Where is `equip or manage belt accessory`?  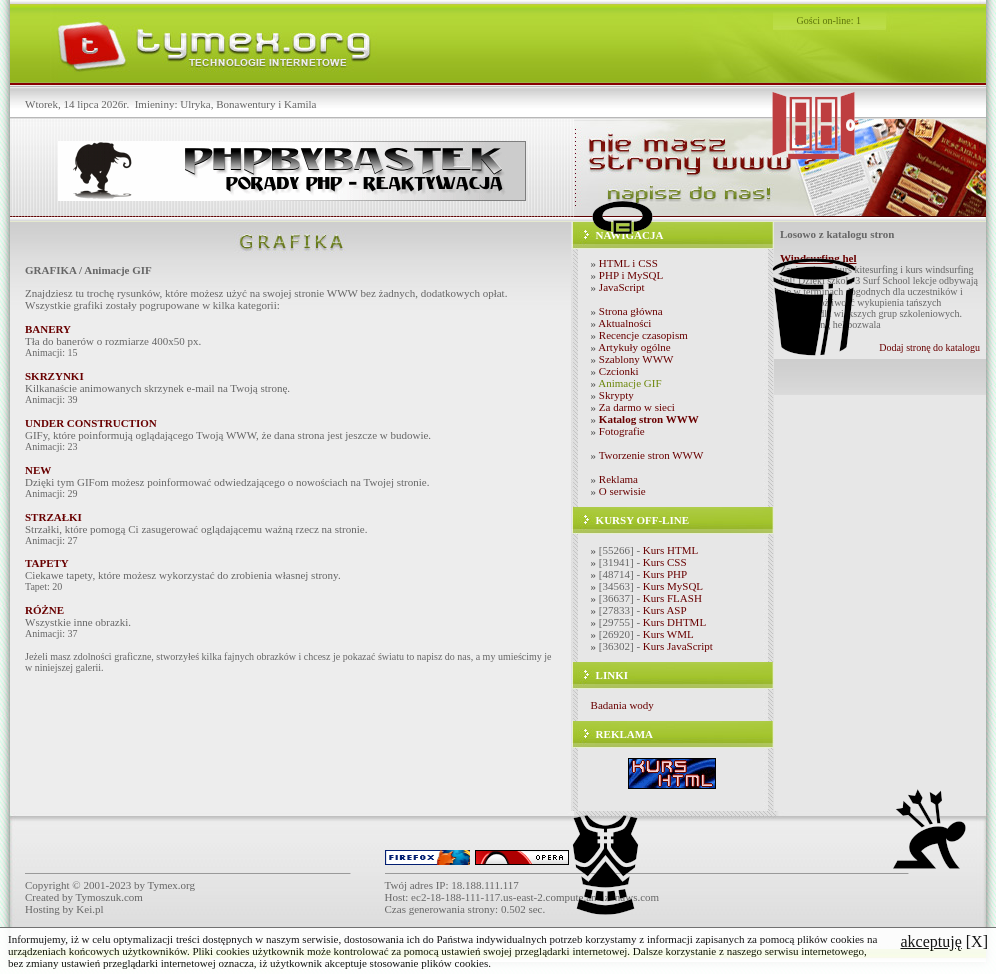
equip or manage belt accessory is located at coordinates (622, 217).